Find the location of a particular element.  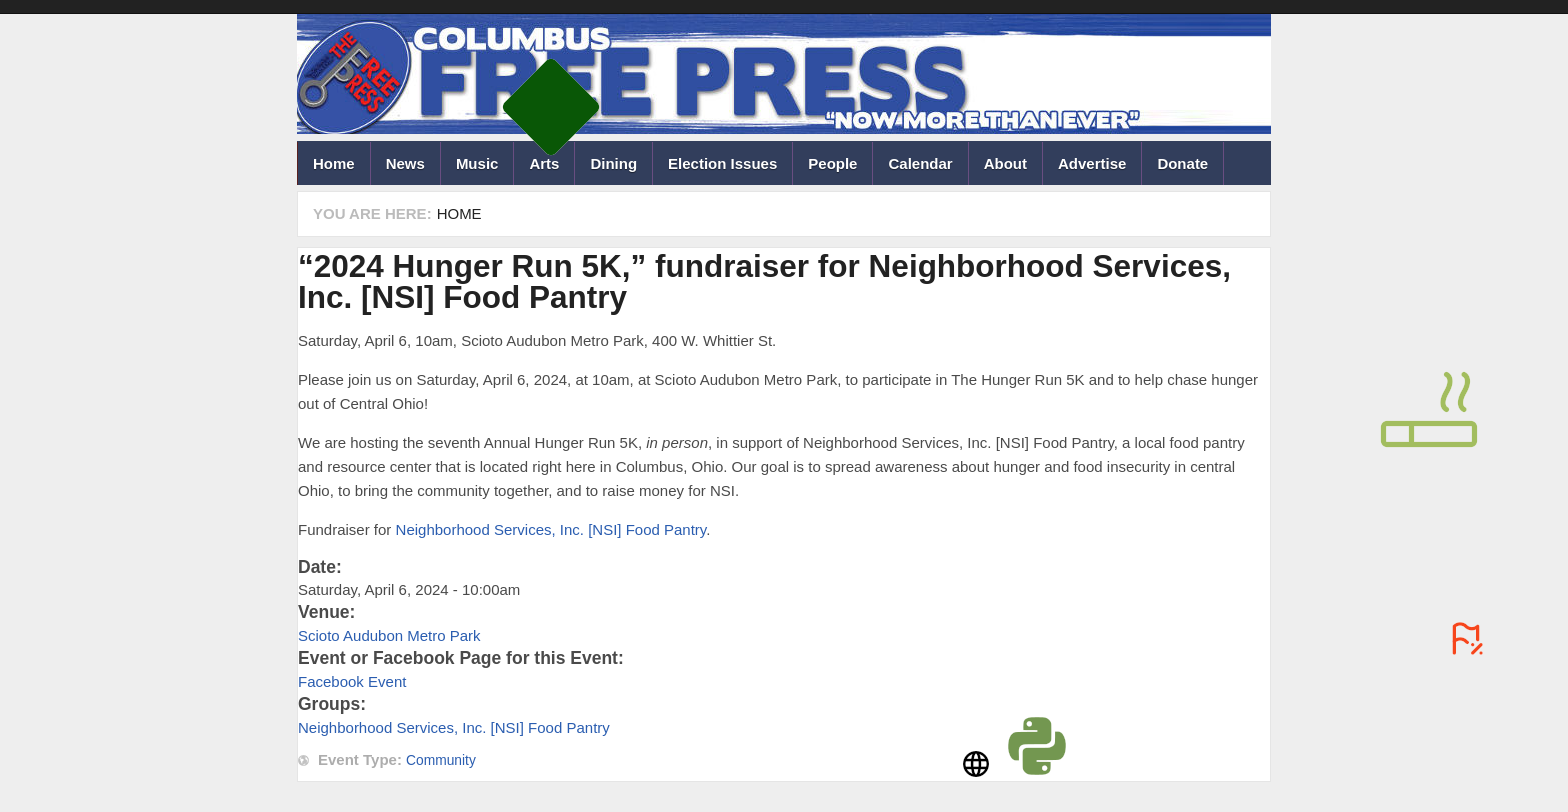

python file or project indicator is located at coordinates (1037, 746).